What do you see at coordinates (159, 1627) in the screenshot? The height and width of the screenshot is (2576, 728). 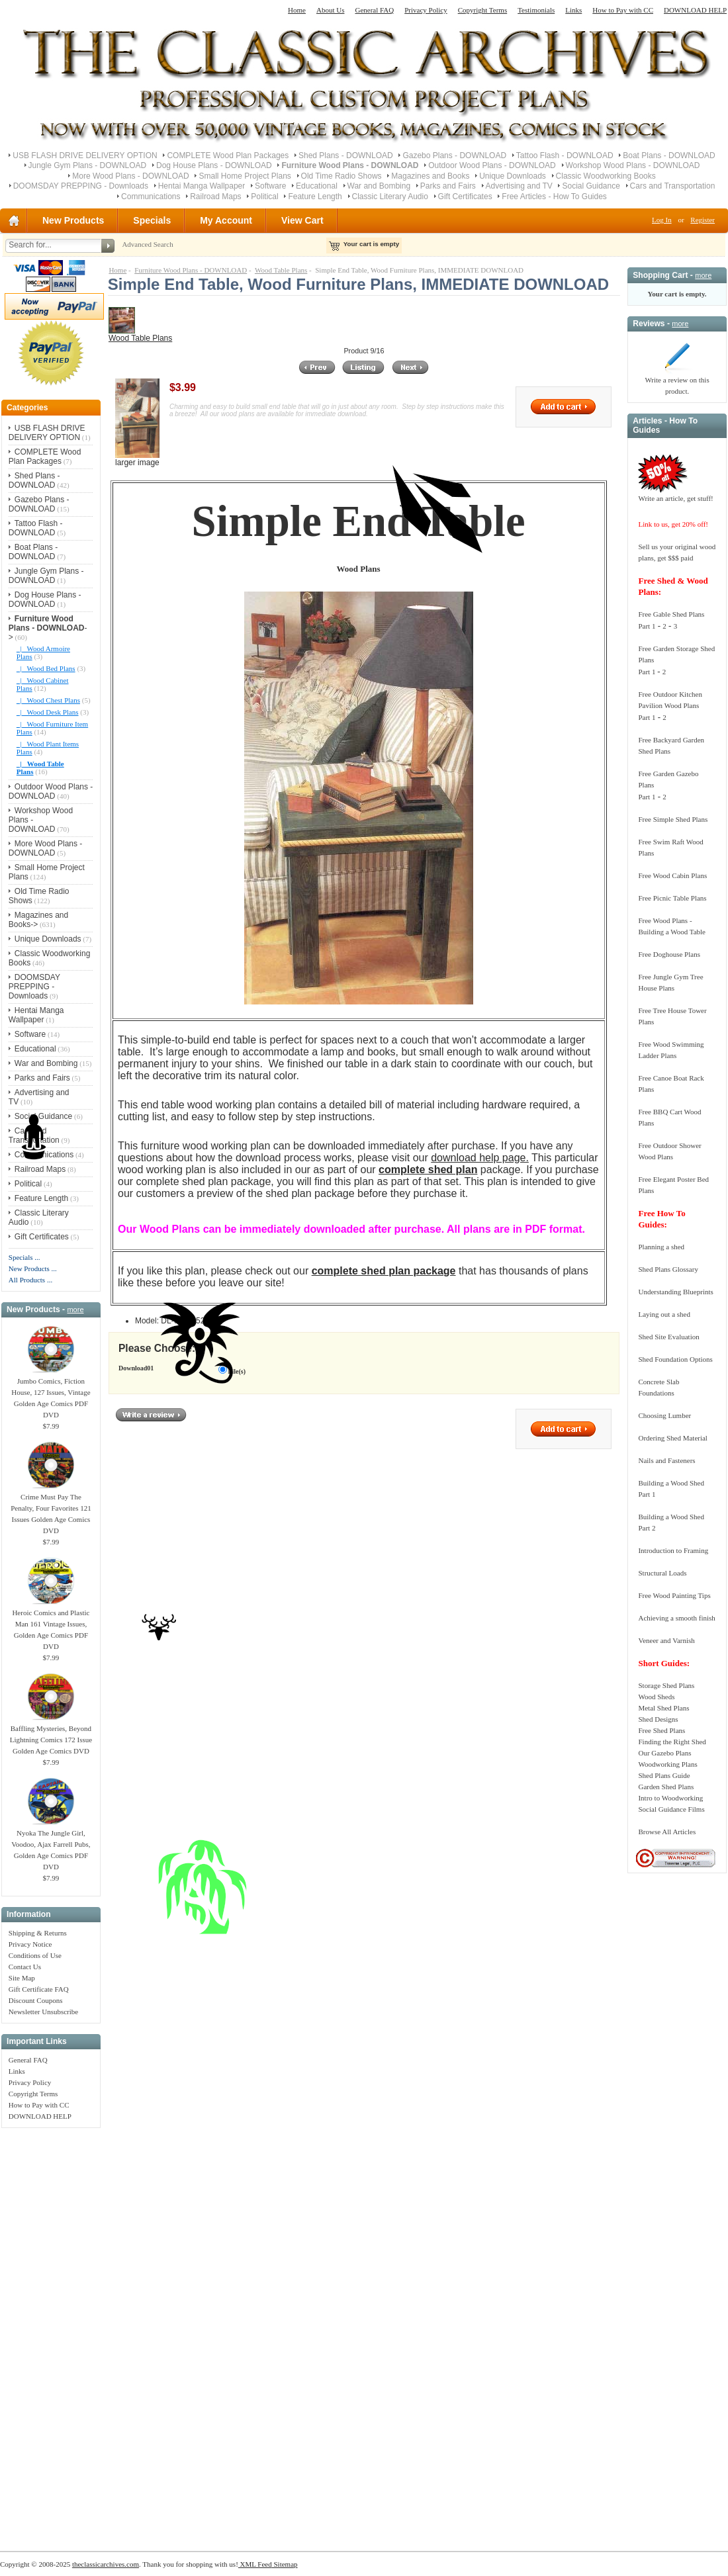 I see `wildlife or nature category indicator` at bounding box center [159, 1627].